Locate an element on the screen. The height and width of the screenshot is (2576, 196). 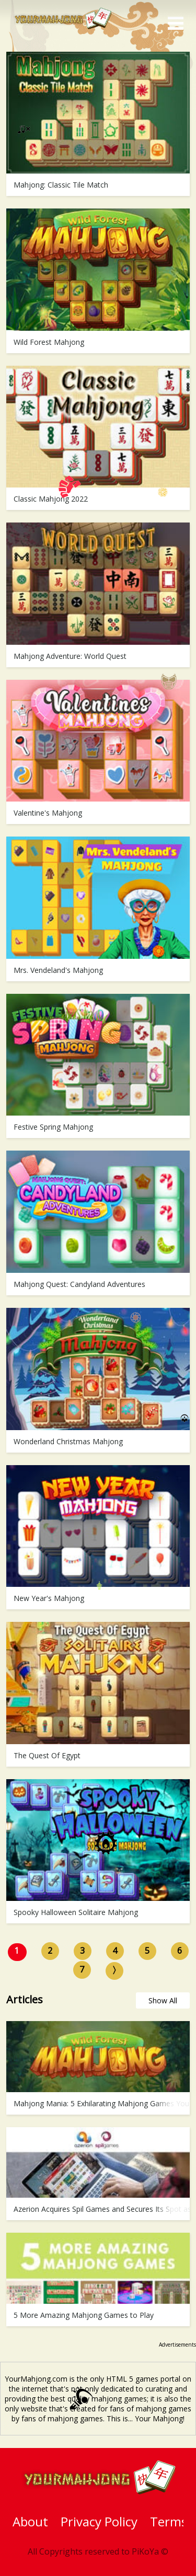
grab or drag an item is located at coordinates (70, 486).